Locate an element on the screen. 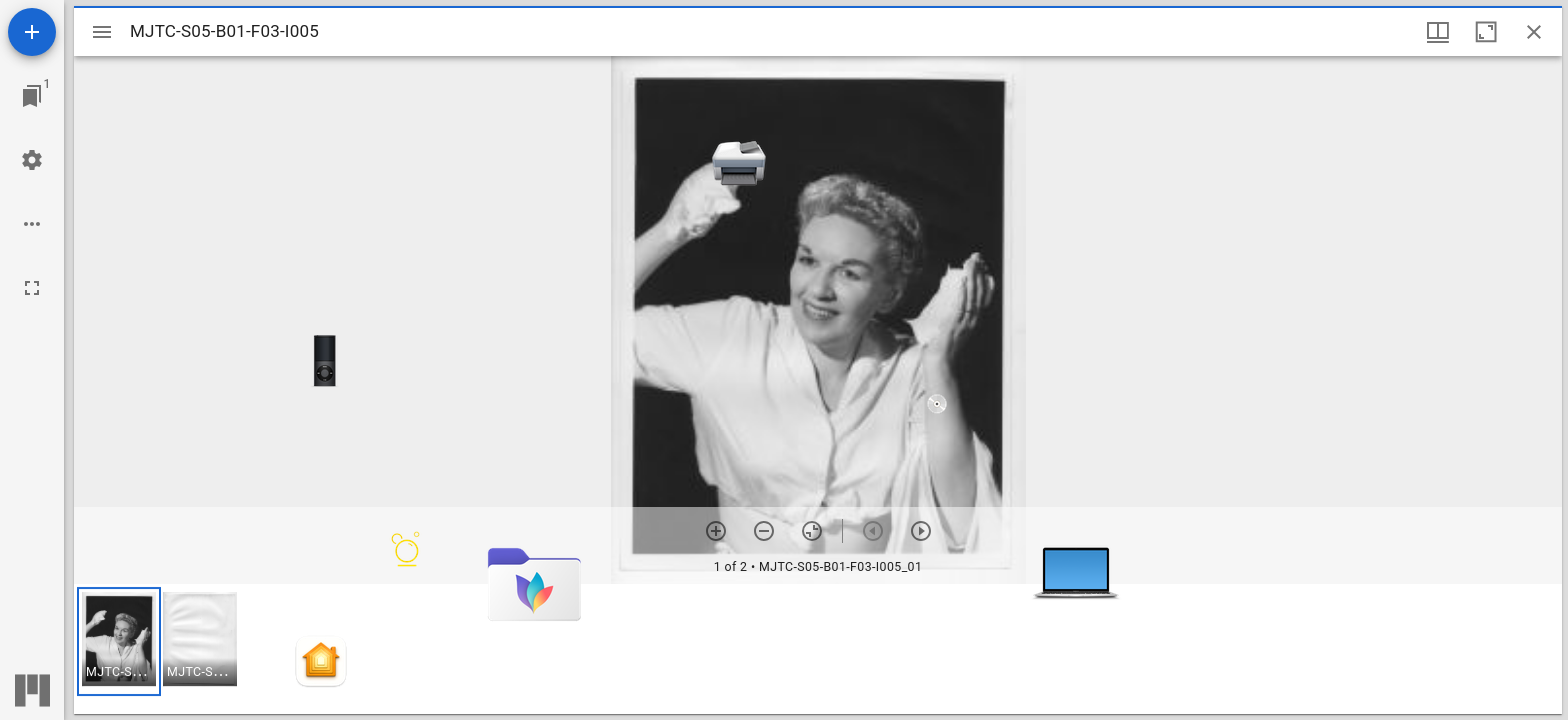 Image resolution: width=1568 pixels, height=720 pixels. represents this macbook air in system settings is located at coordinates (1076, 566).